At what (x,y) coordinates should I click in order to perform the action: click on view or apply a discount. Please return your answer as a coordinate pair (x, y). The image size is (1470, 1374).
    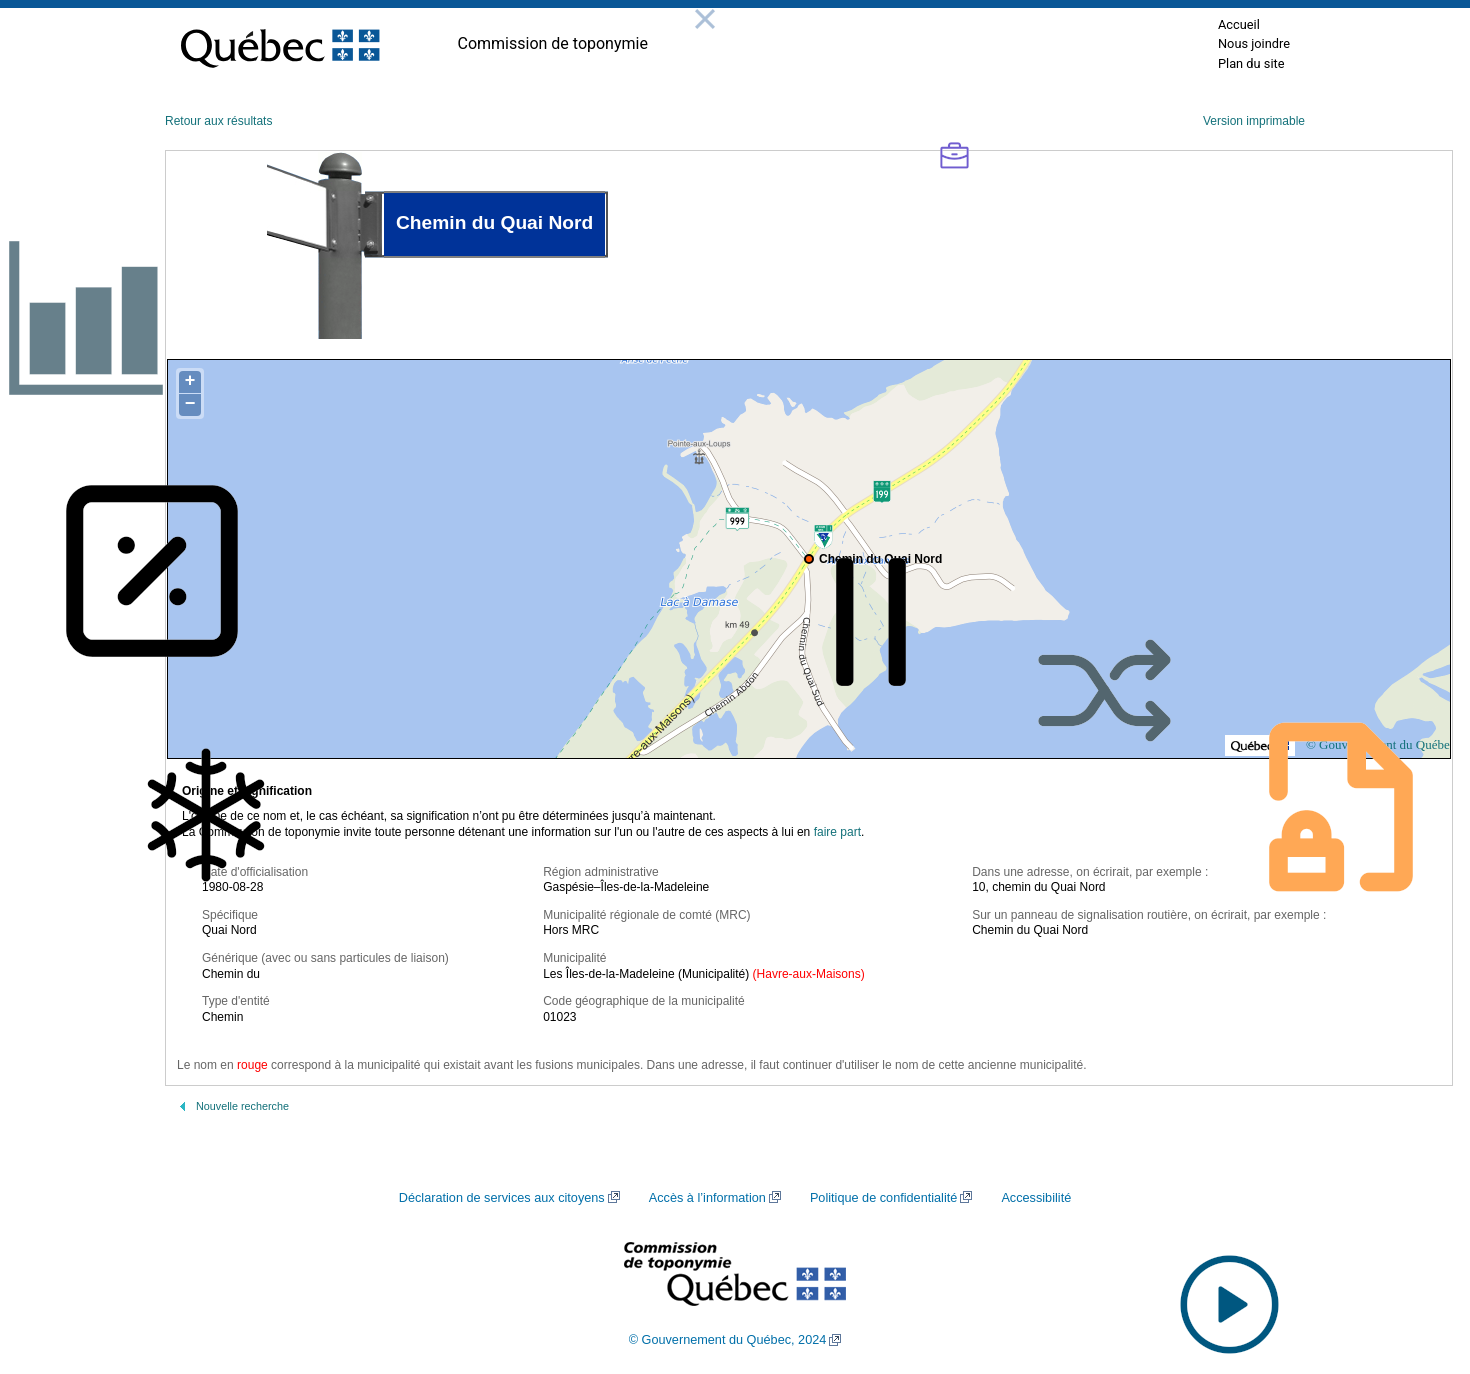
    Looking at the image, I should click on (152, 571).